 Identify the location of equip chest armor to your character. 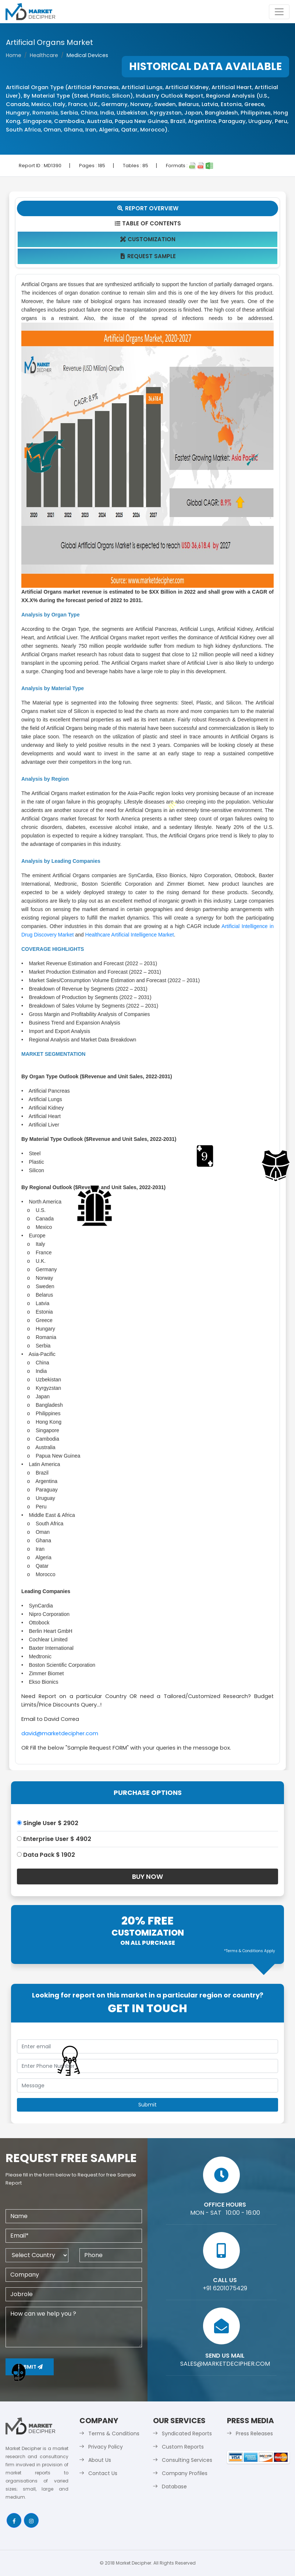
(276, 1166).